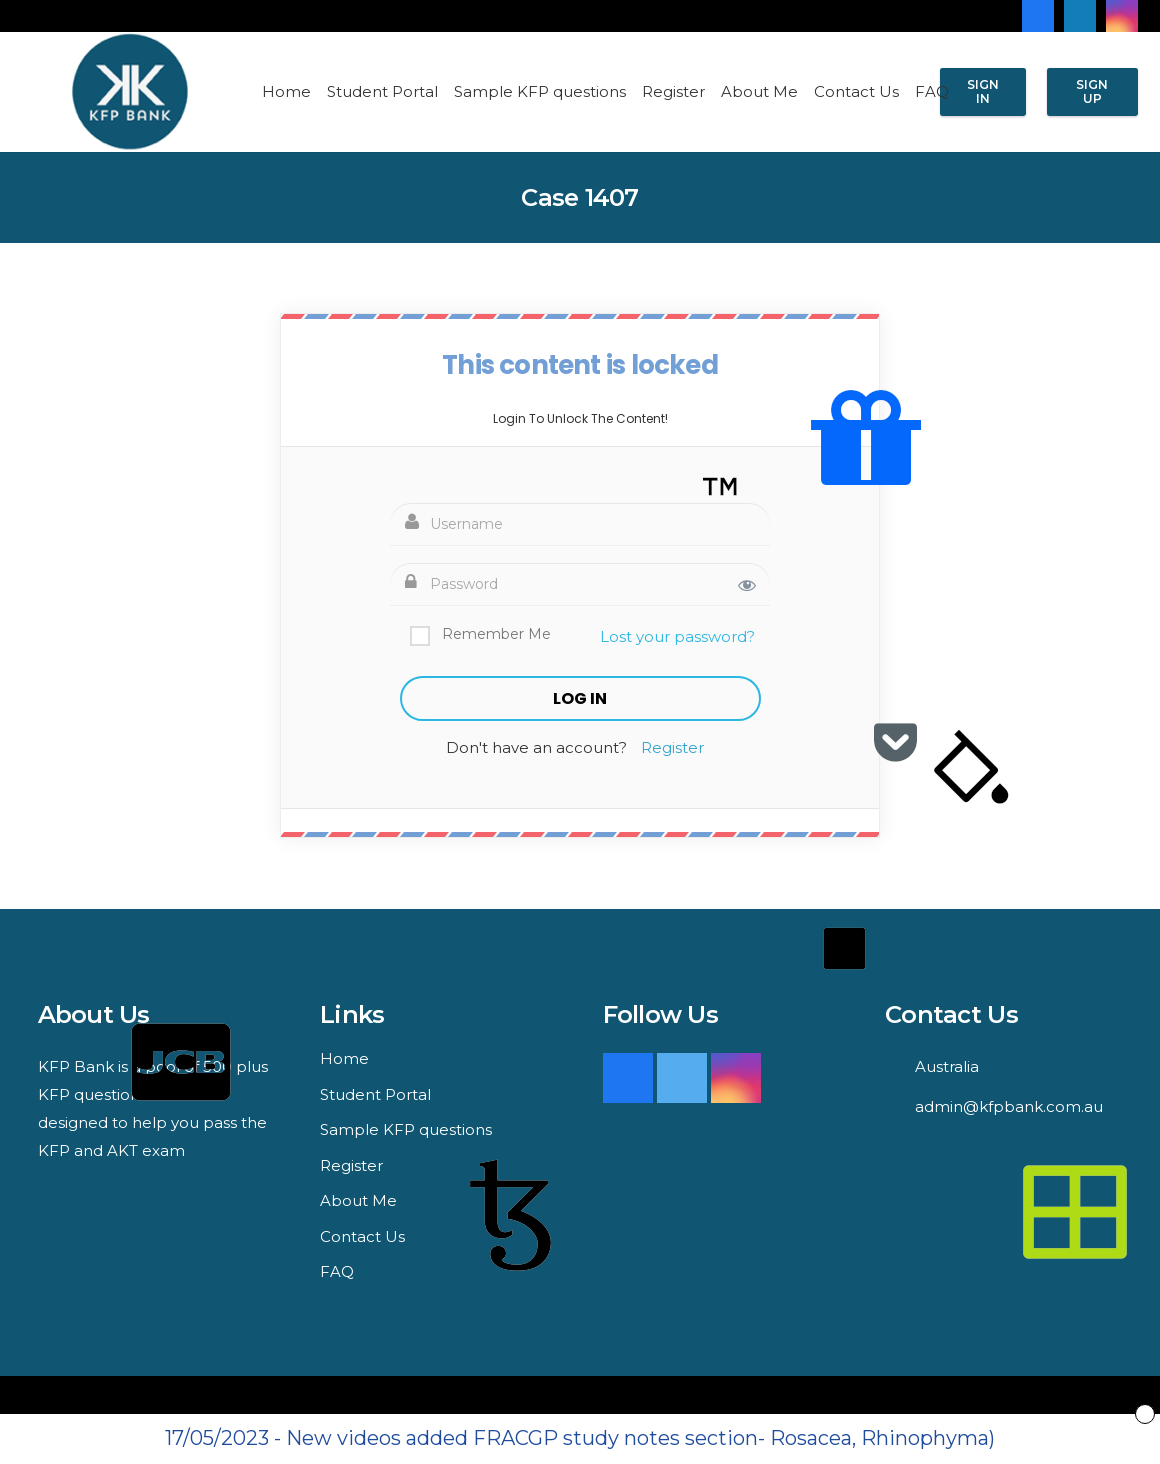 The image size is (1160, 1464). I want to click on view or redeem a gift, so click(866, 440).